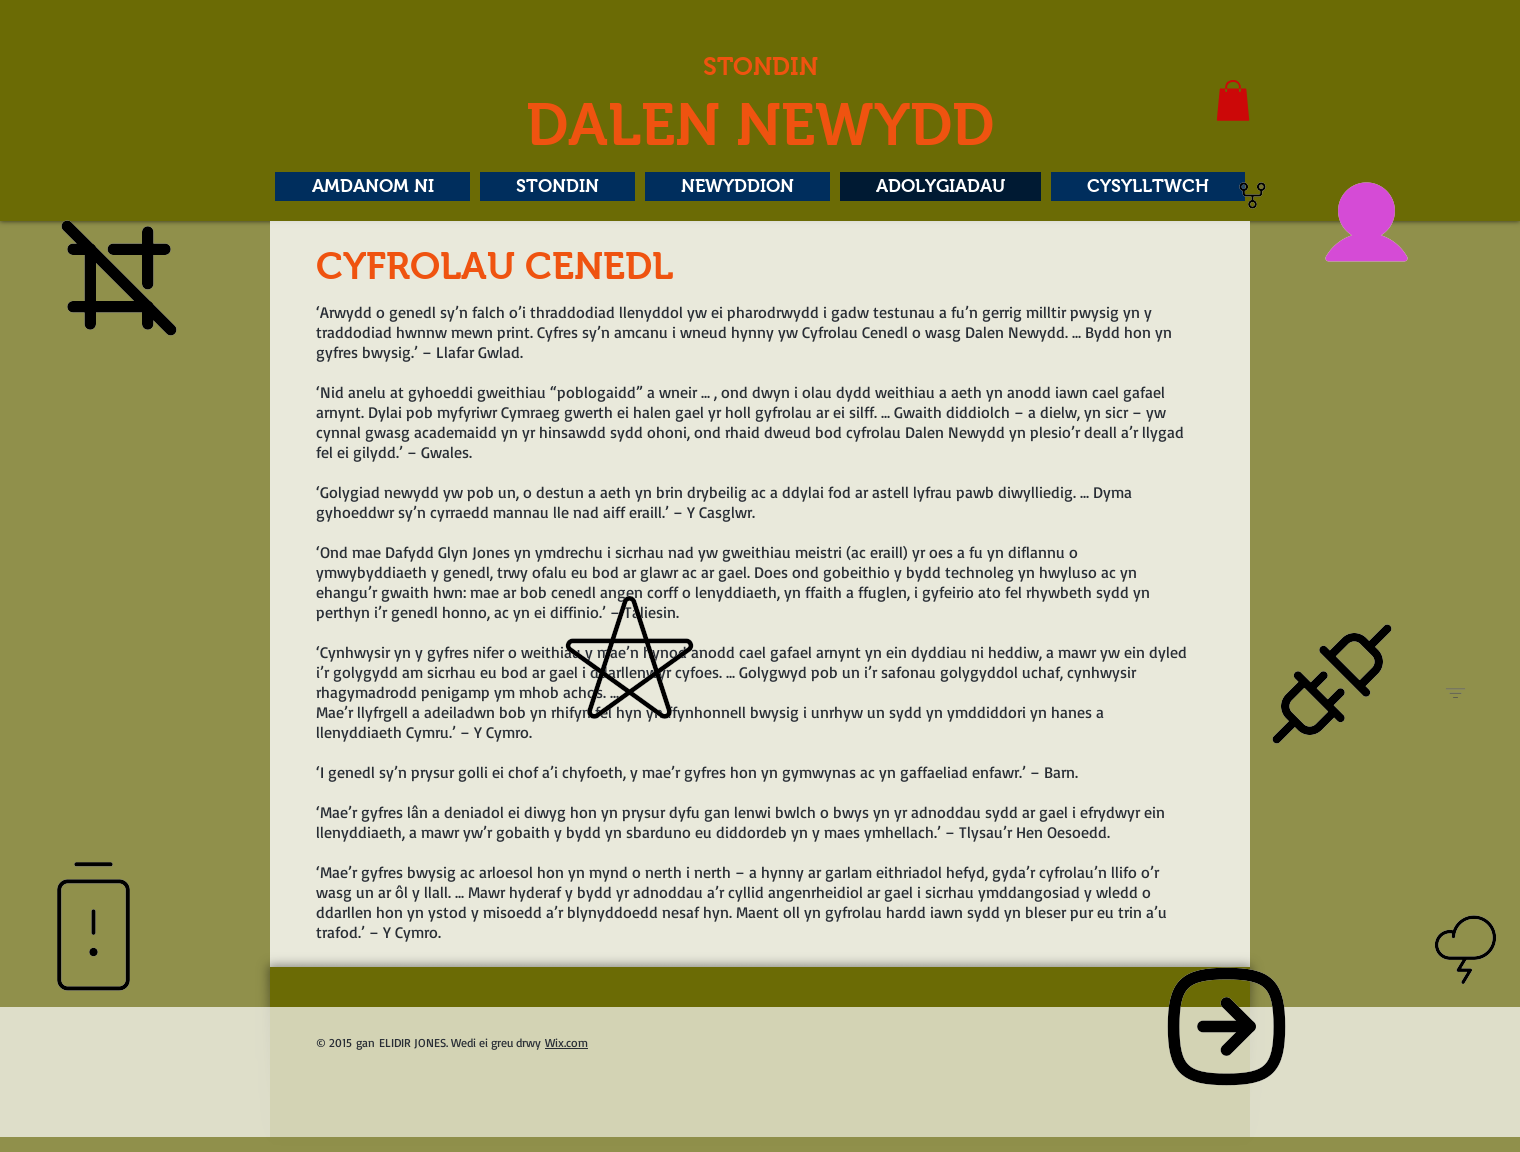 The height and width of the screenshot is (1152, 1520). What do you see at coordinates (629, 664) in the screenshot?
I see `indicates occult or mystical content` at bounding box center [629, 664].